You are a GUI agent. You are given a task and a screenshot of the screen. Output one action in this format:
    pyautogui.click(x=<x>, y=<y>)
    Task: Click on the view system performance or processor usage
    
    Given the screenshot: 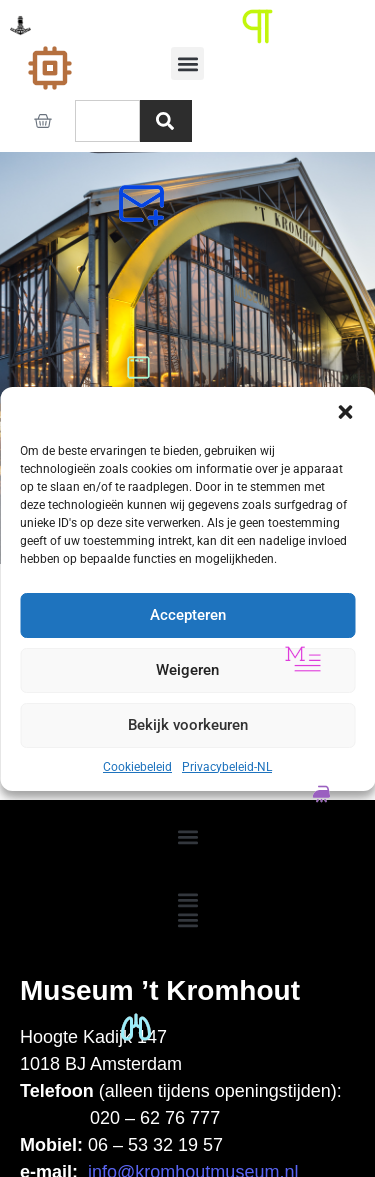 What is the action you would take?
    pyautogui.click(x=50, y=68)
    